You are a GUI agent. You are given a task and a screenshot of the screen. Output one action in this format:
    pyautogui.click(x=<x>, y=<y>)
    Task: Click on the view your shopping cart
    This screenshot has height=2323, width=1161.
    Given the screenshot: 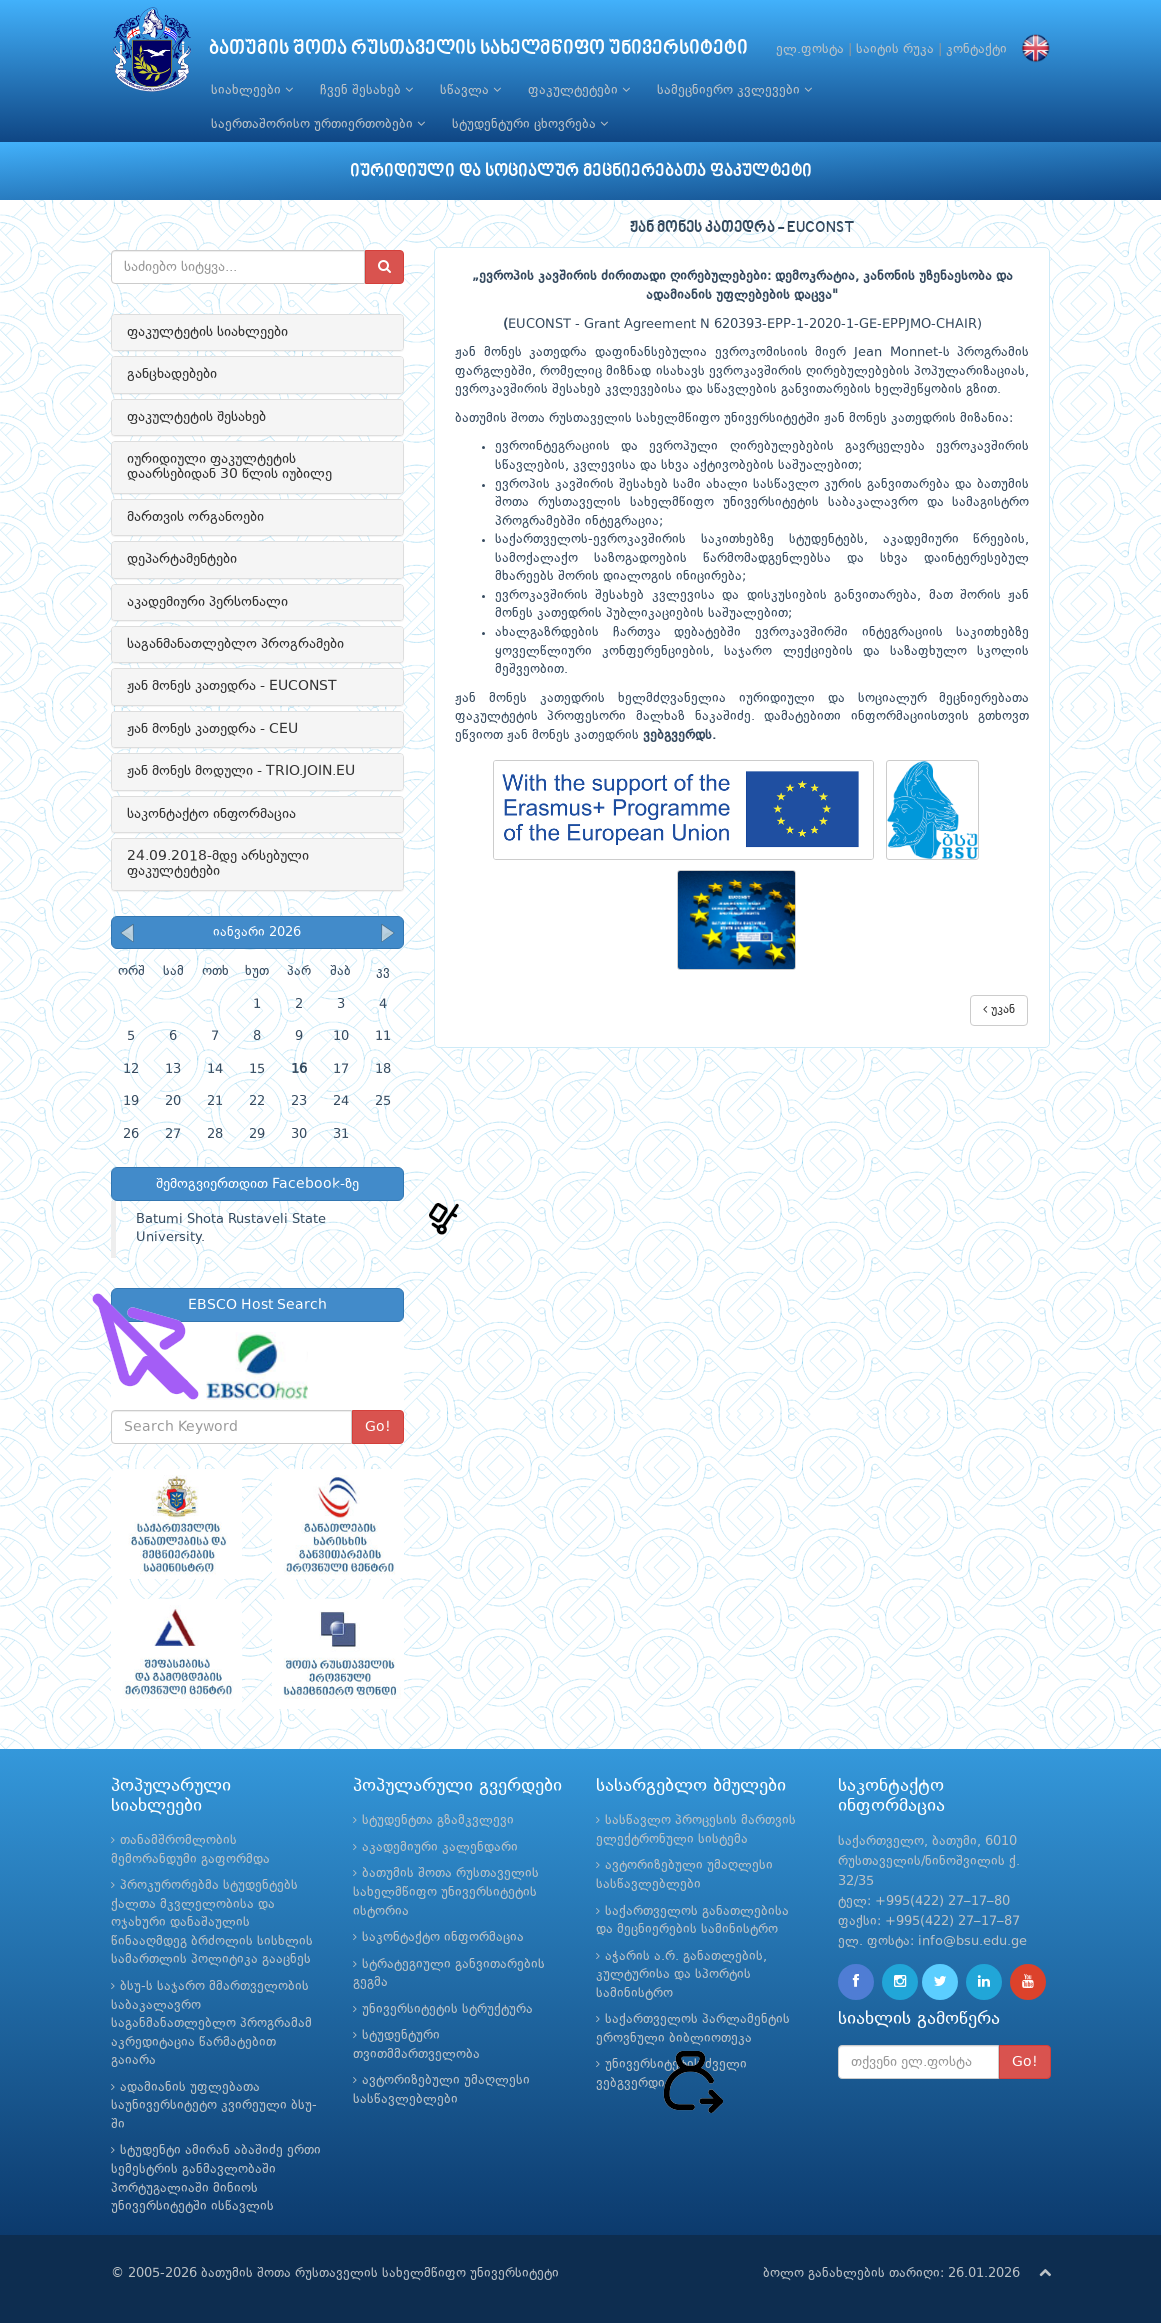 What is the action you would take?
    pyautogui.click(x=443, y=1217)
    